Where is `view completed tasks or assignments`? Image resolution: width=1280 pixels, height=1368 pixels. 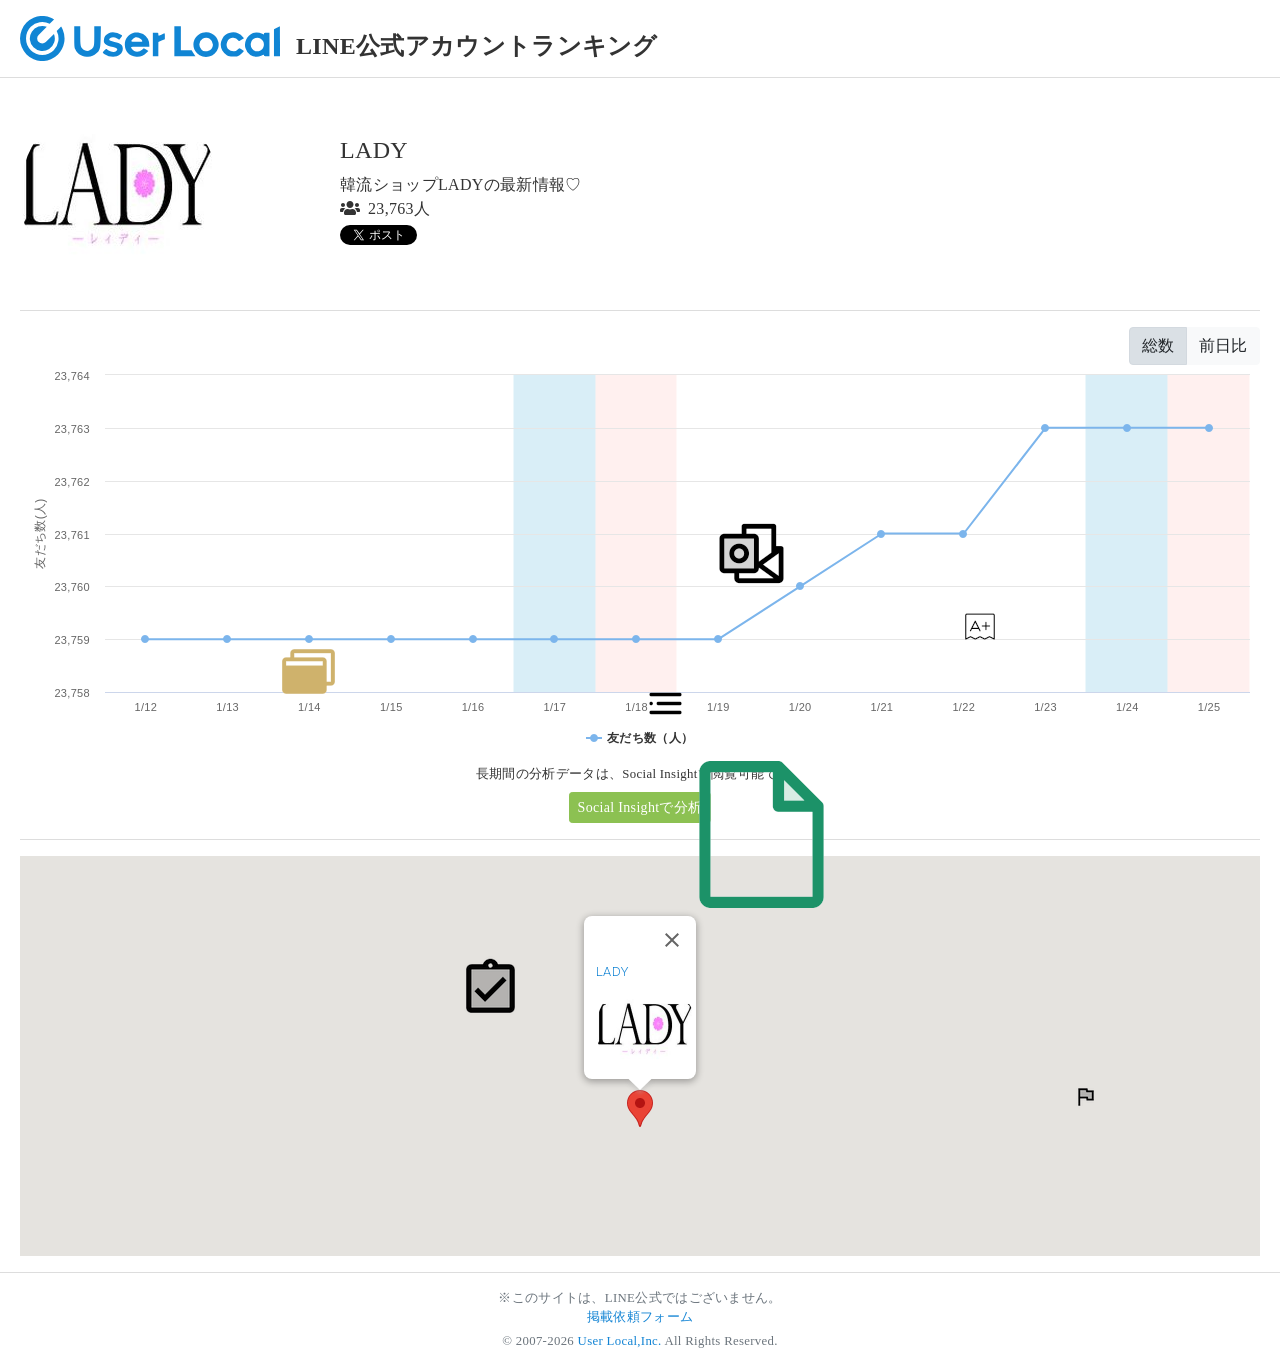 view completed tasks or assignments is located at coordinates (490, 988).